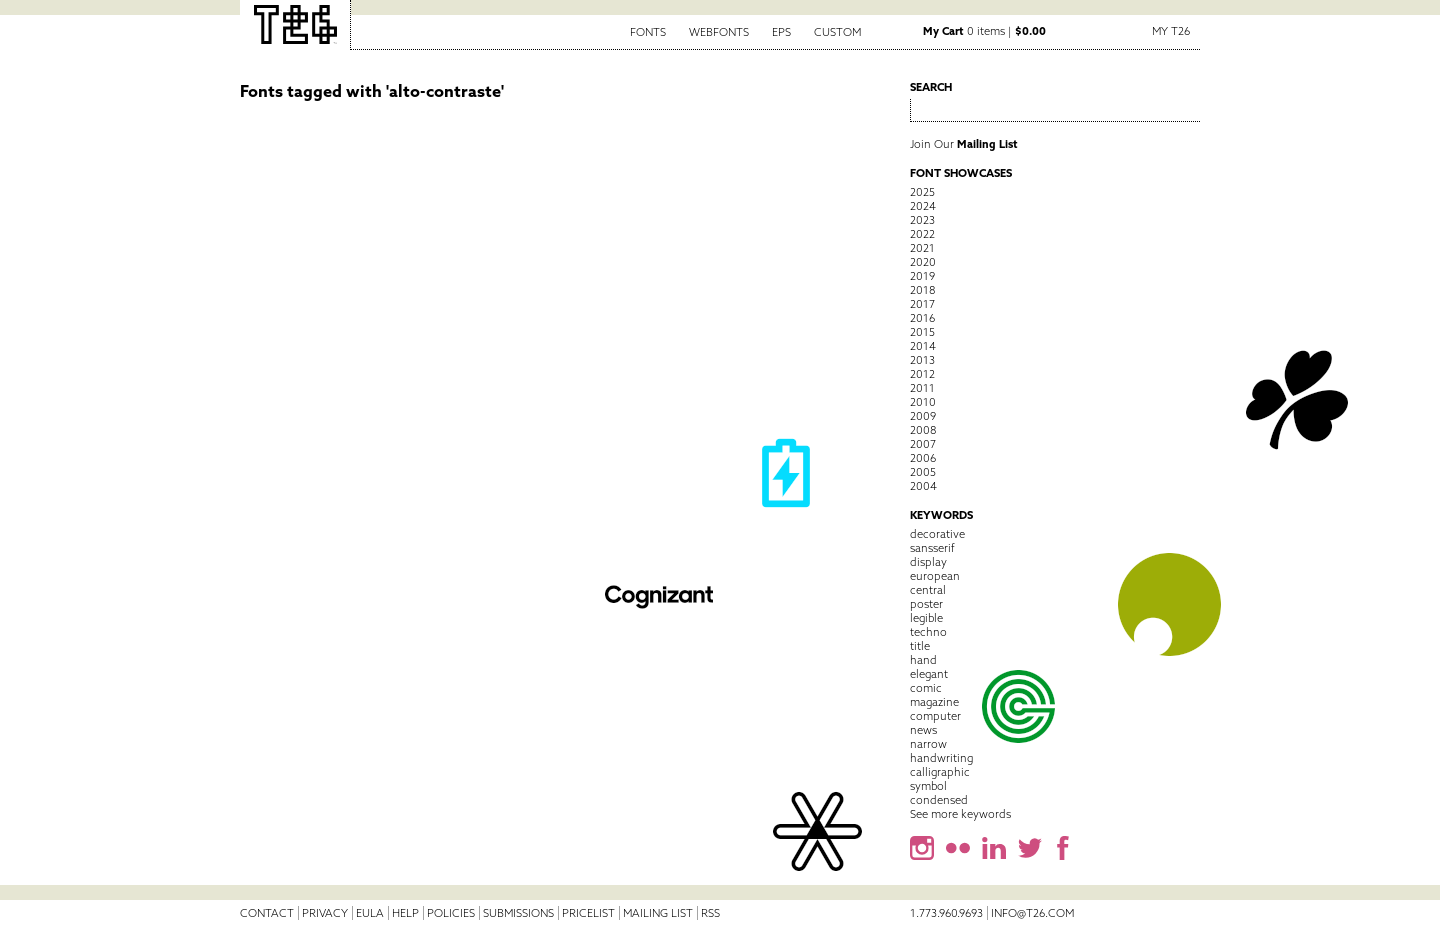 The image size is (1440, 951). I want to click on shadow cloud gaming service logo, so click(1169, 604).